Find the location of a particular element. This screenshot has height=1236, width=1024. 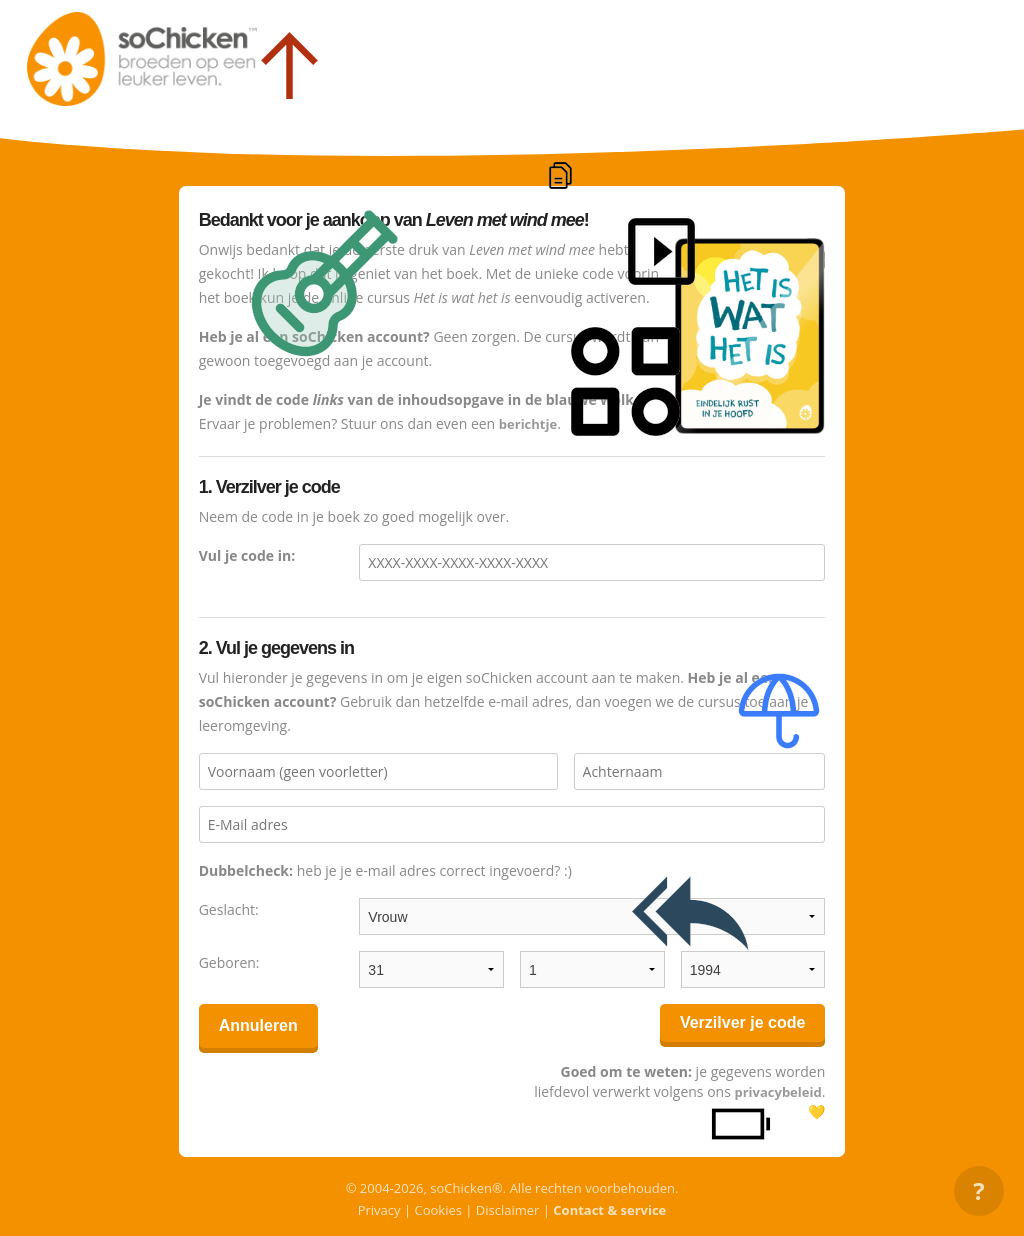

view all files is located at coordinates (560, 175).